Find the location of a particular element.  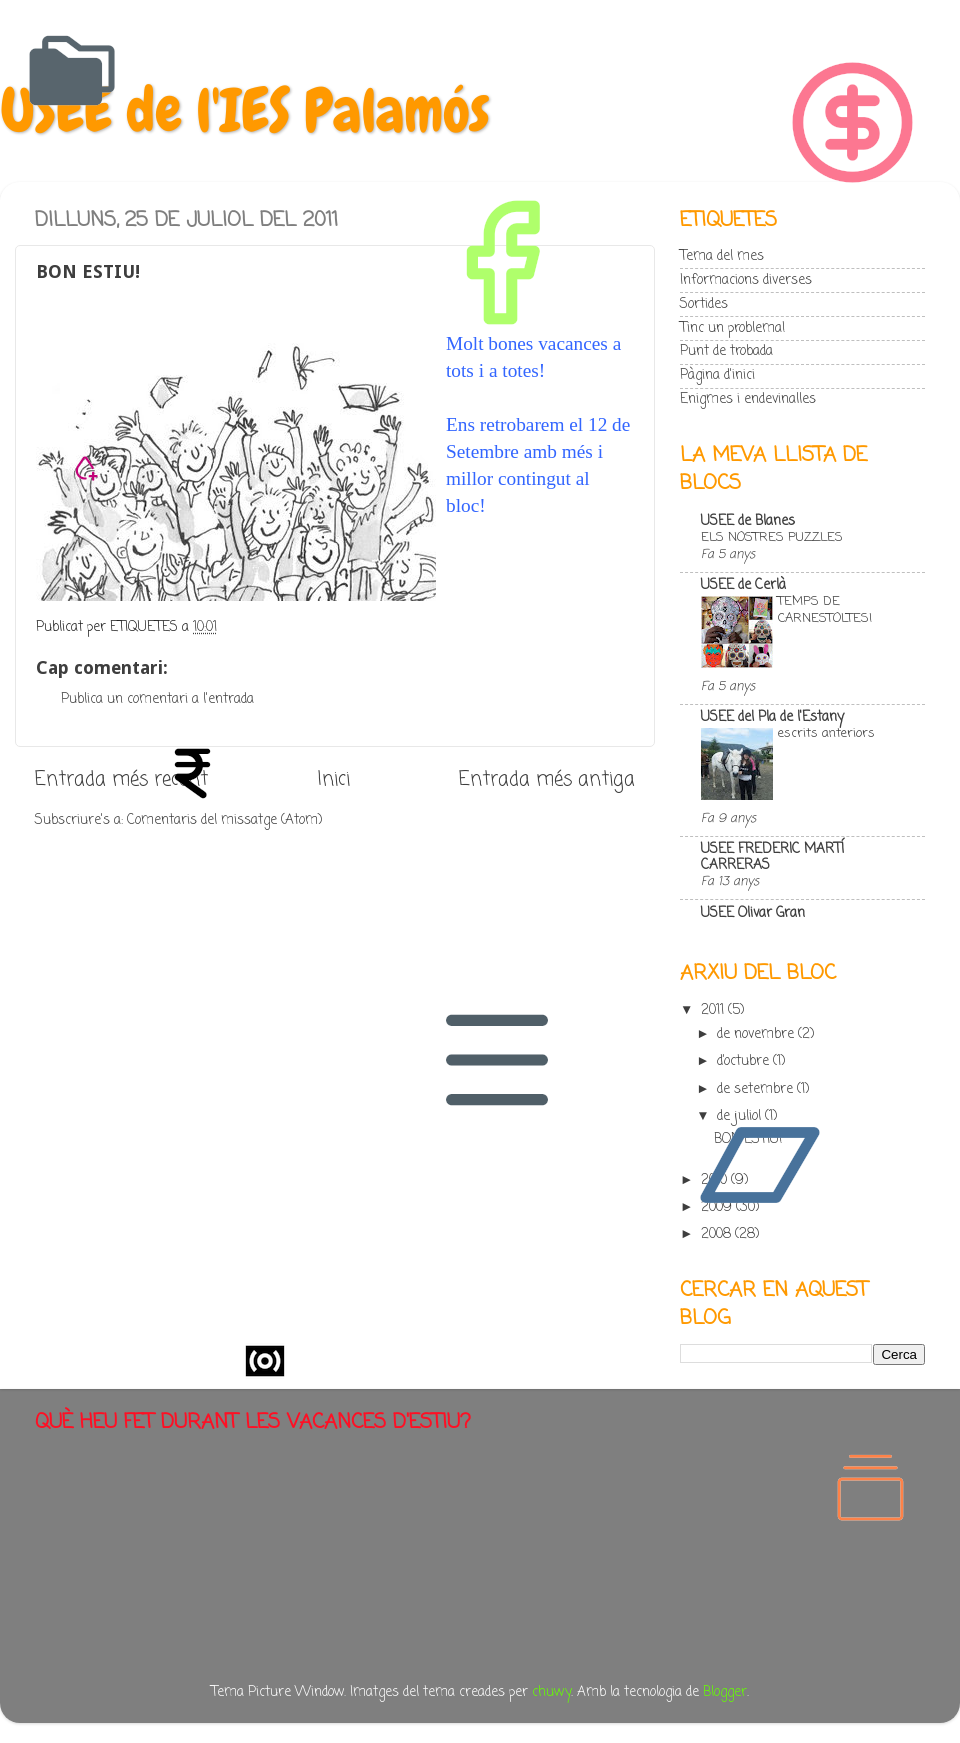

view stacked cards or layers is located at coordinates (870, 1490).